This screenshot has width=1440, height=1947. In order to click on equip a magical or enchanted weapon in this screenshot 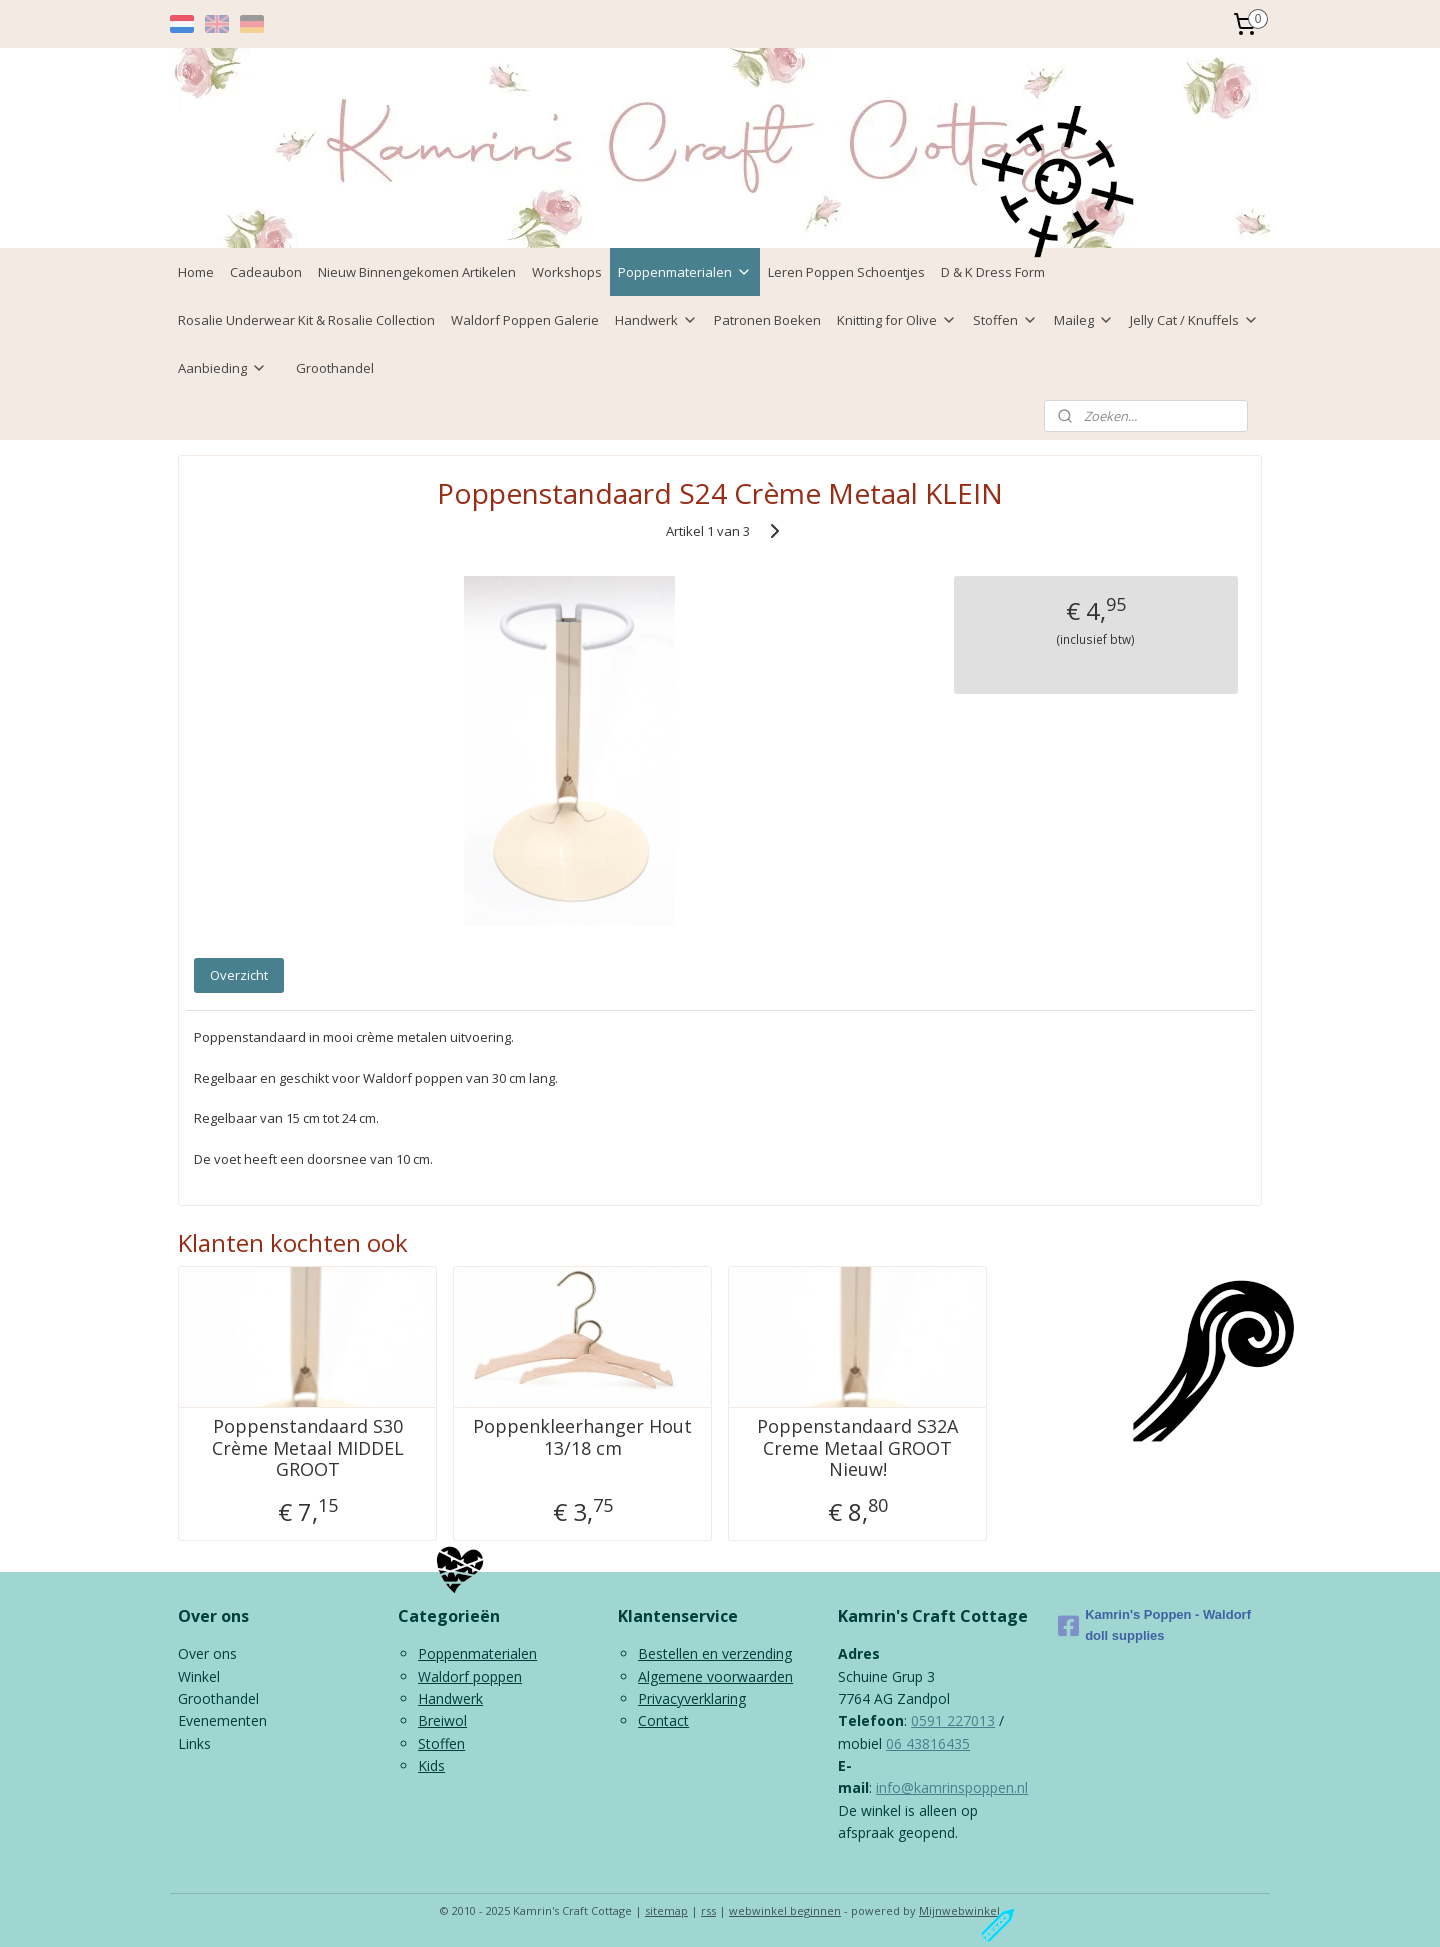, I will do `click(998, 1925)`.